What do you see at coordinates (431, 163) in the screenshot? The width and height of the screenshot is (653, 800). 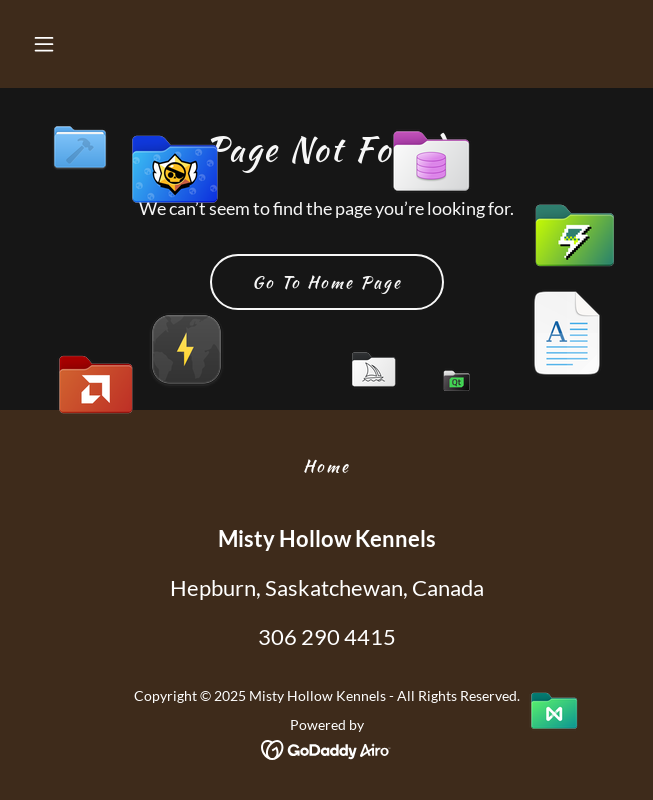 I see `open folder containing LibreOffice Base database files` at bounding box center [431, 163].